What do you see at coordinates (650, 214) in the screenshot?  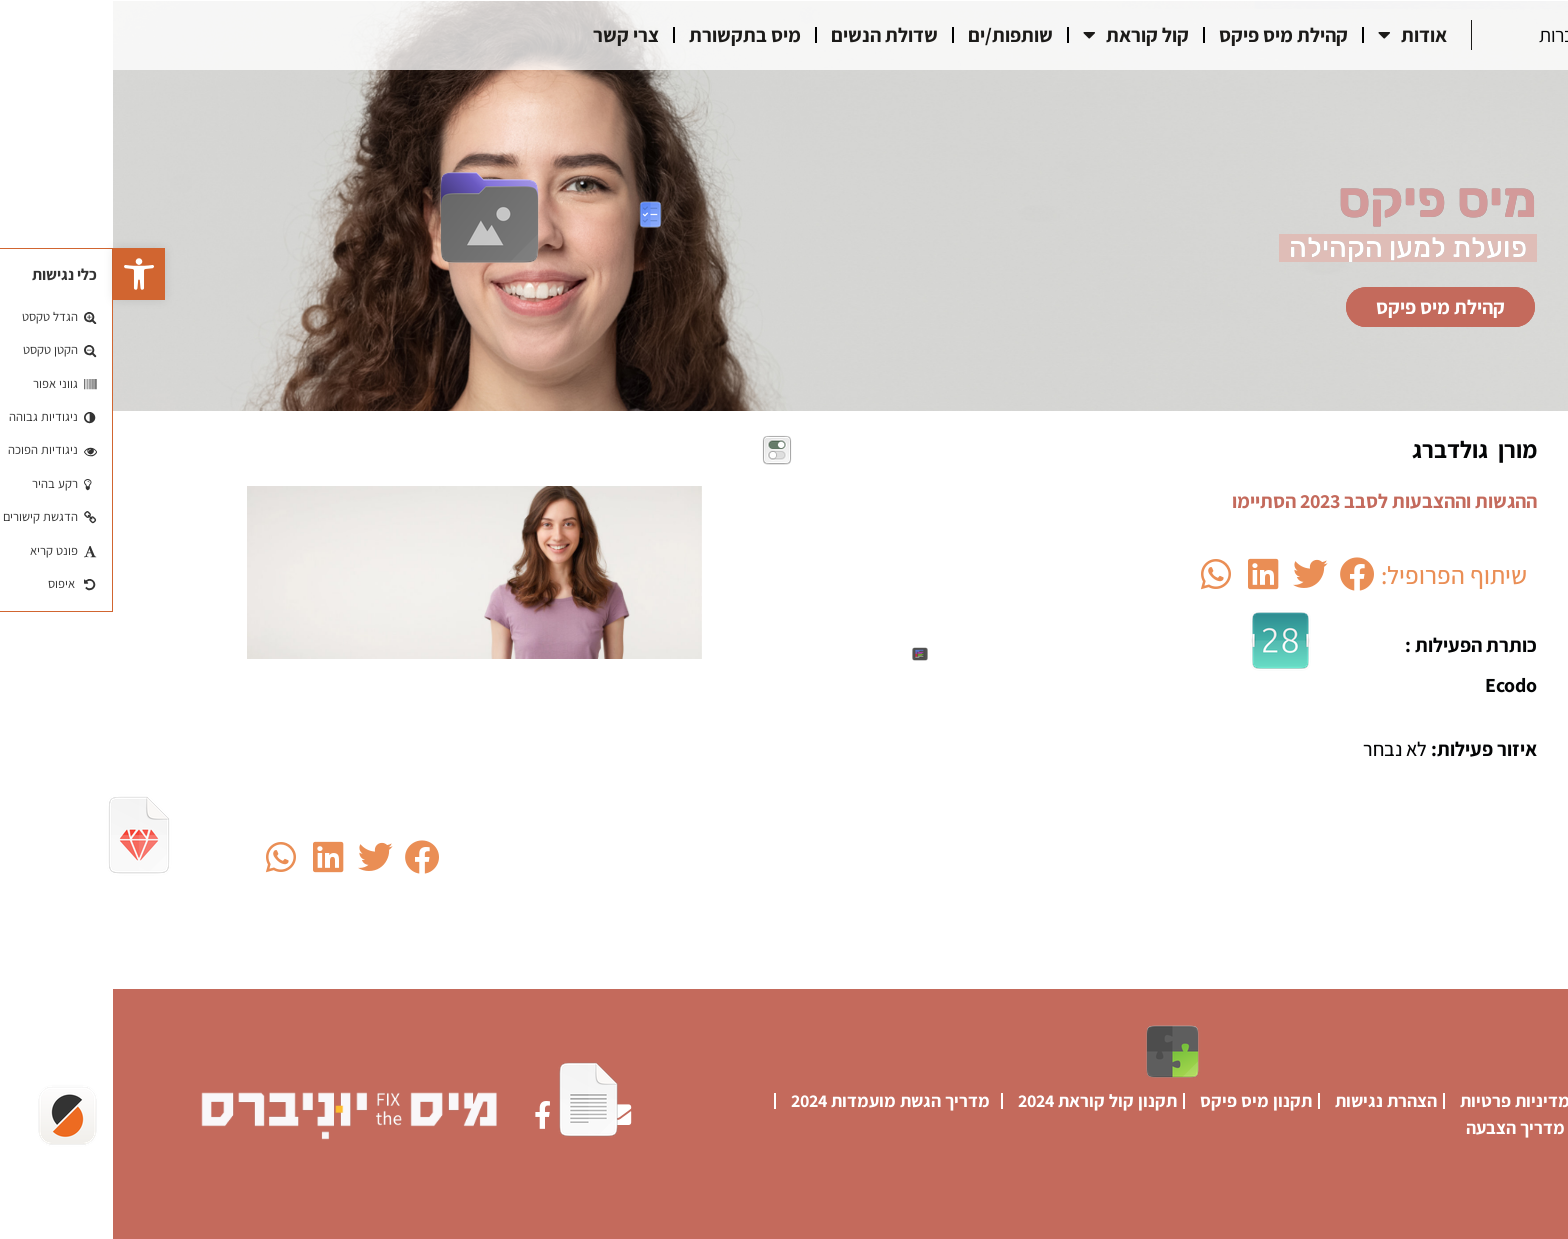 I see `open your bookmarks app` at bounding box center [650, 214].